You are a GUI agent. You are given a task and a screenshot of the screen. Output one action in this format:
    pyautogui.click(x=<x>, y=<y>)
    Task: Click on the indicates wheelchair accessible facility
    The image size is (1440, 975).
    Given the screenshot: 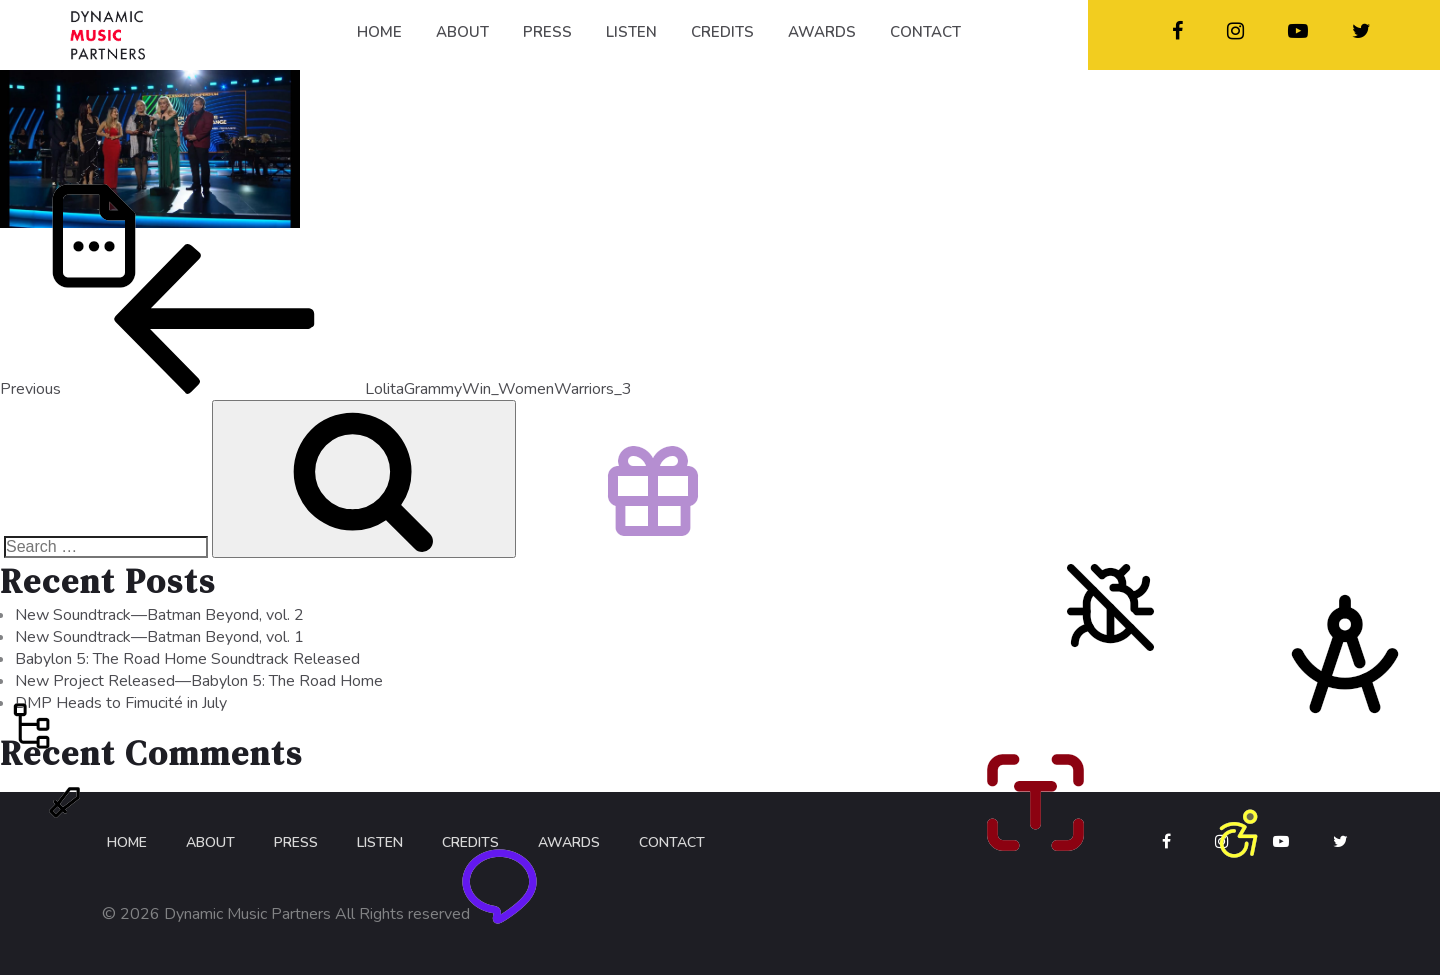 What is the action you would take?
    pyautogui.click(x=1239, y=834)
    